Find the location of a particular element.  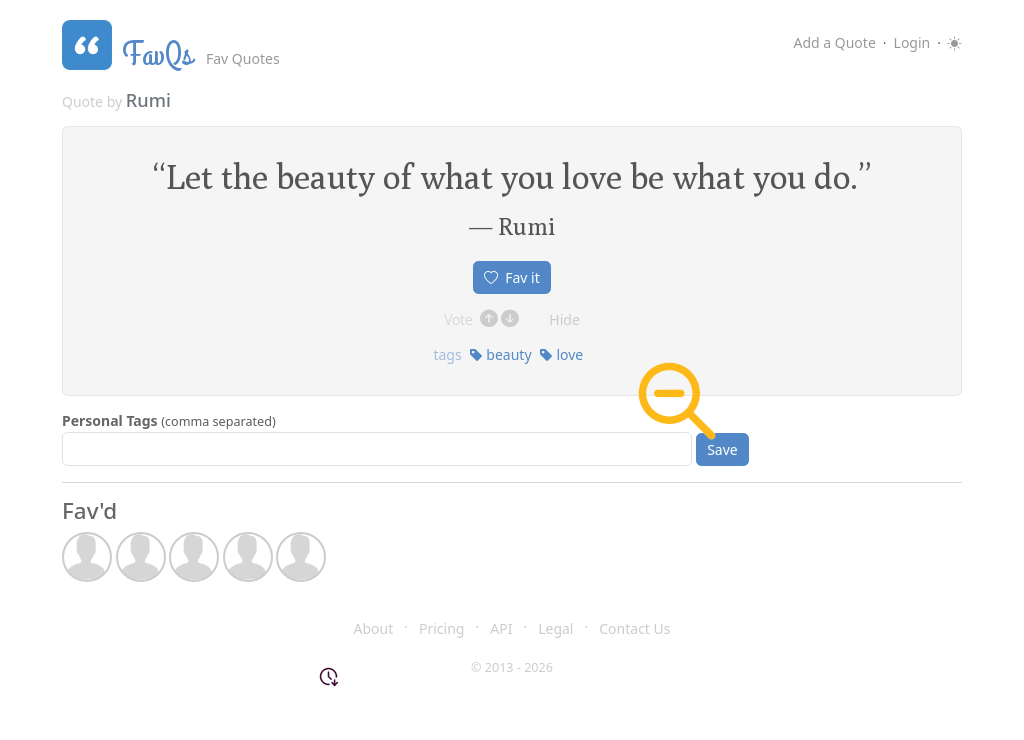

download or export time/schedule data is located at coordinates (328, 676).